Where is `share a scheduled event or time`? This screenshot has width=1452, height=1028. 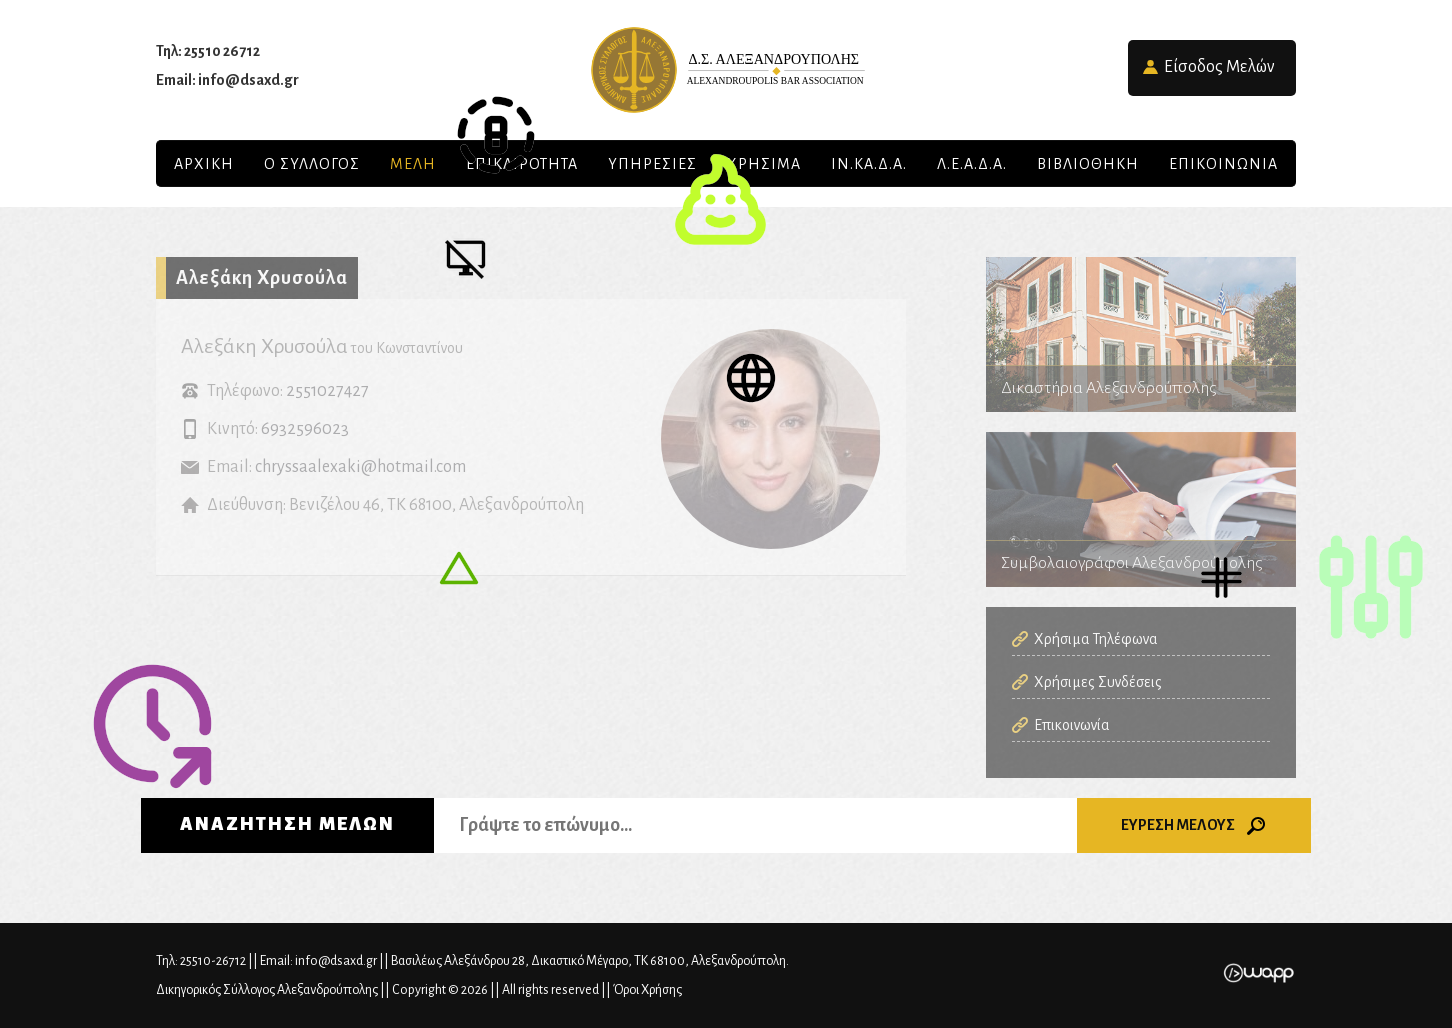
share a scheduled event or time is located at coordinates (152, 723).